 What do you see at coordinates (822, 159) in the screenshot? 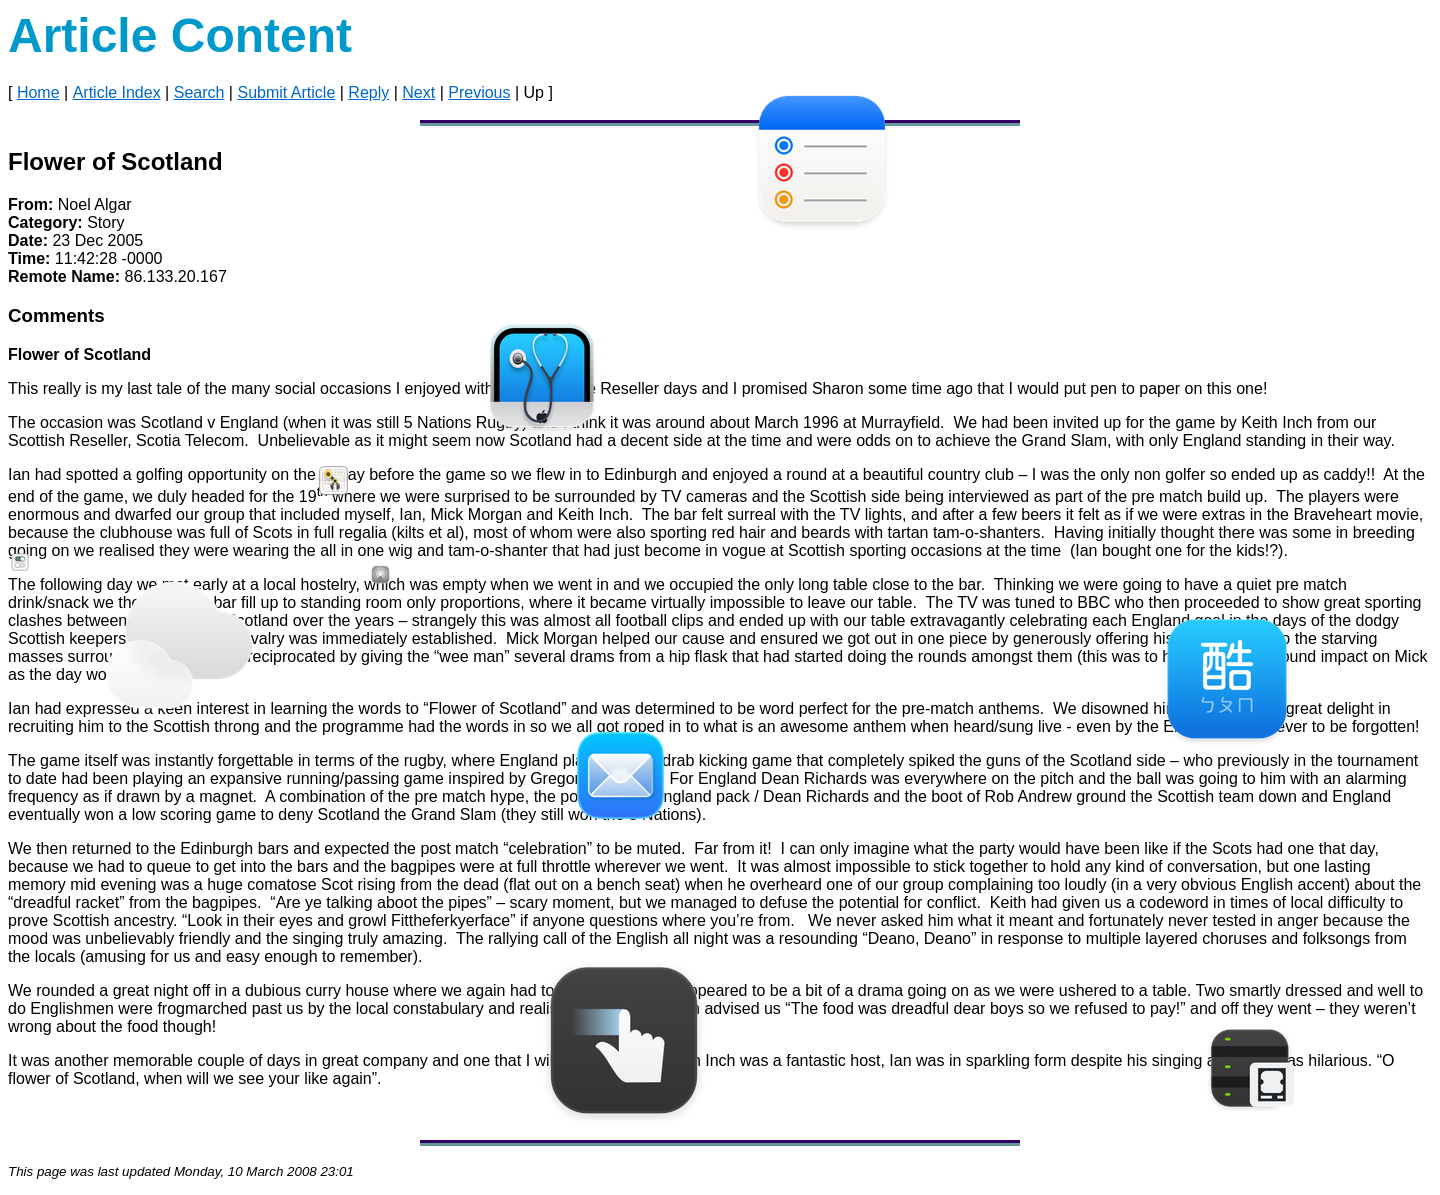
I see `open the basket notes or list-taking app` at bounding box center [822, 159].